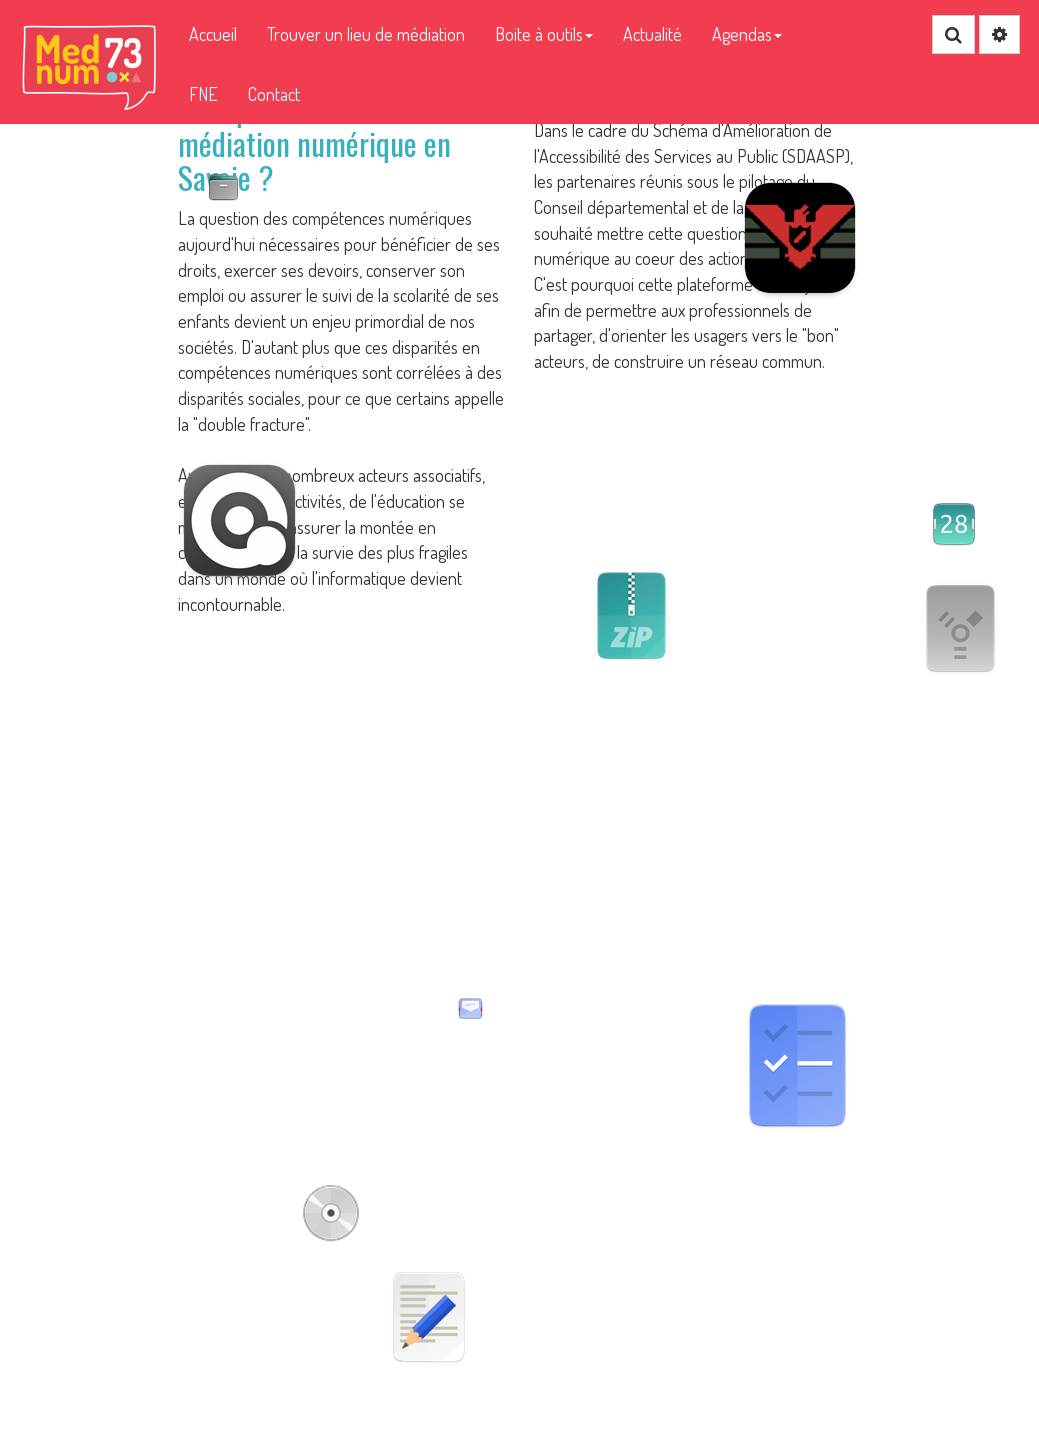 The image size is (1039, 1439). What do you see at coordinates (631, 615) in the screenshot?
I see `a compressed zip file` at bounding box center [631, 615].